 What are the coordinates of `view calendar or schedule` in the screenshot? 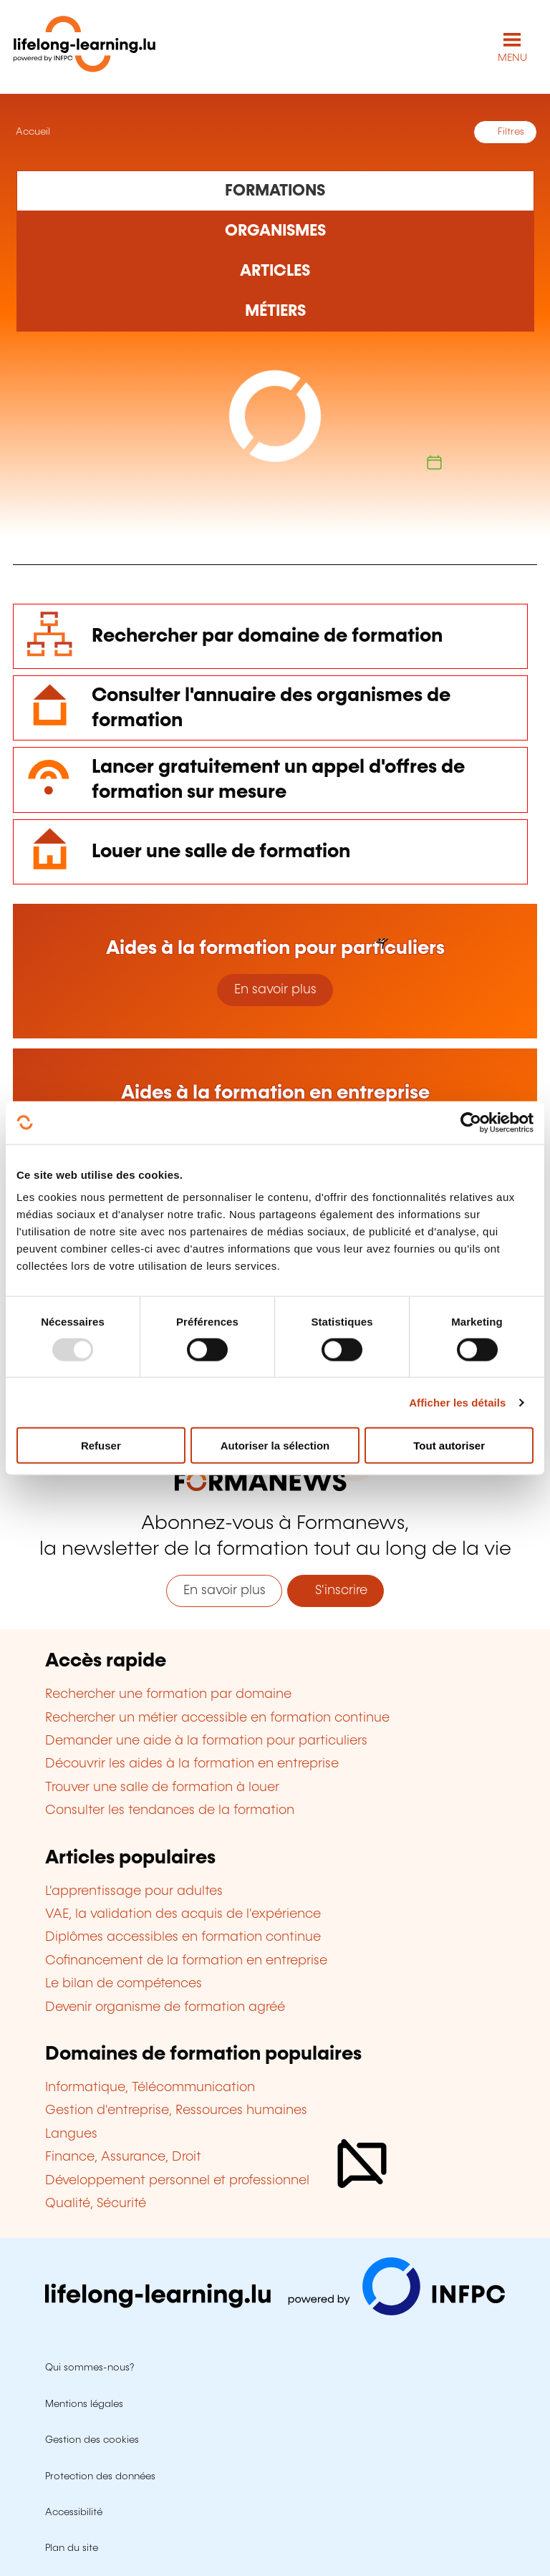 It's located at (434, 462).